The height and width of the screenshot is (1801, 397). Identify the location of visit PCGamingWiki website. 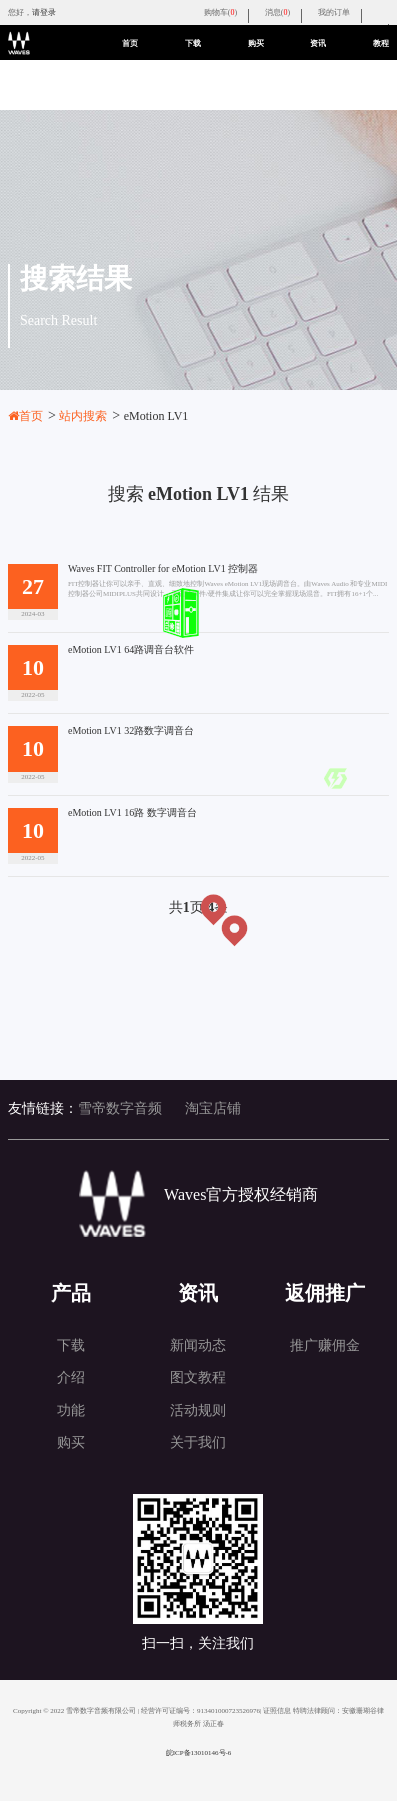
(181, 613).